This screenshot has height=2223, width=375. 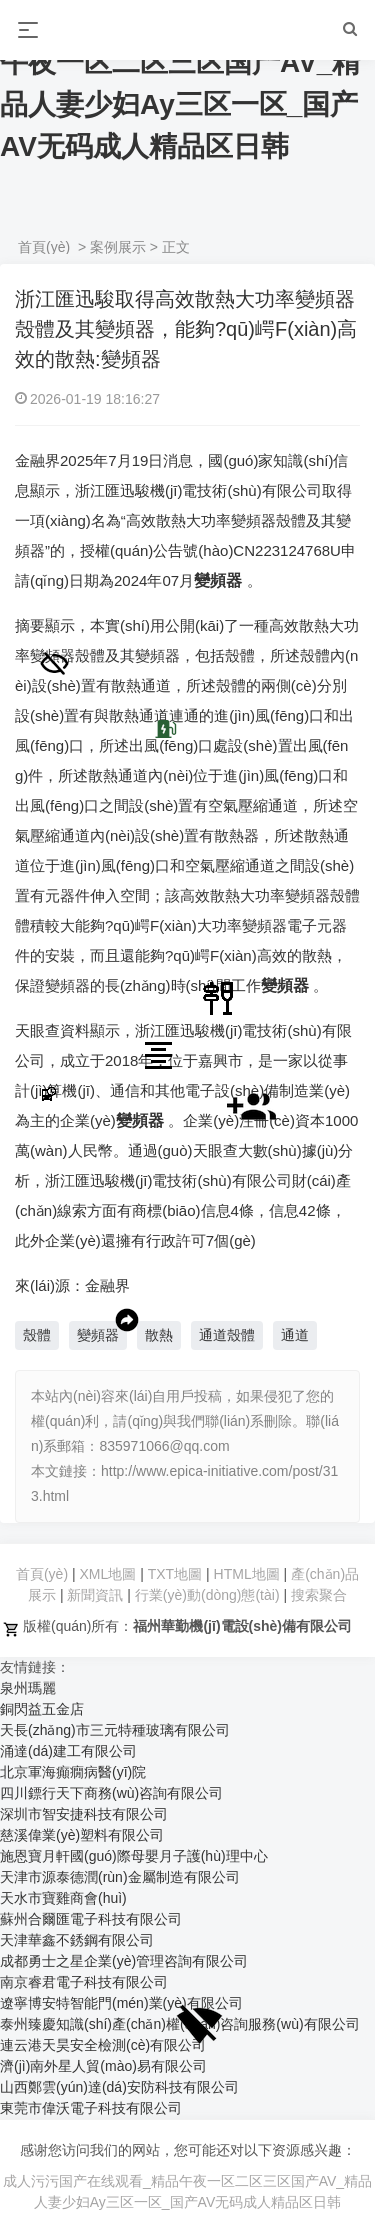 What do you see at coordinates (218, 998) in the screenshot?
I see `browse tapas or small plates menu` at bounding box center [218, 998].